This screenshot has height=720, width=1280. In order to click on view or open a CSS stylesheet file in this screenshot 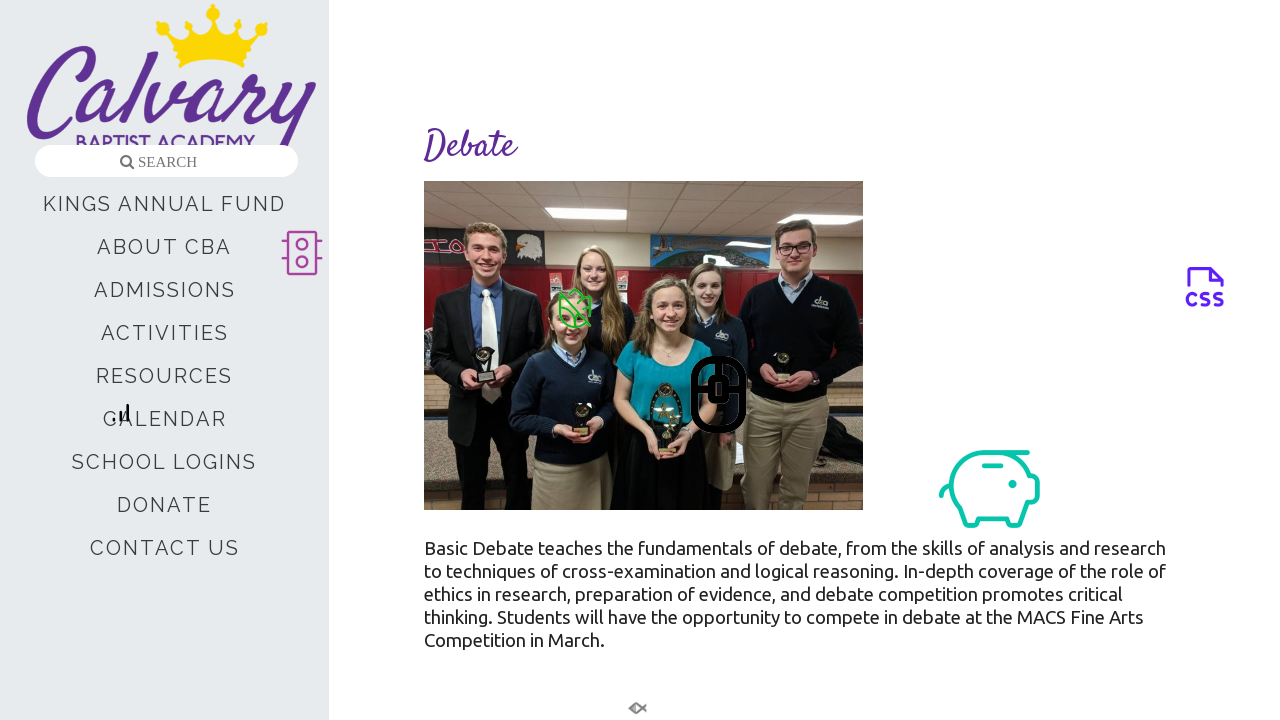, I will do `click(1205, 288)`.